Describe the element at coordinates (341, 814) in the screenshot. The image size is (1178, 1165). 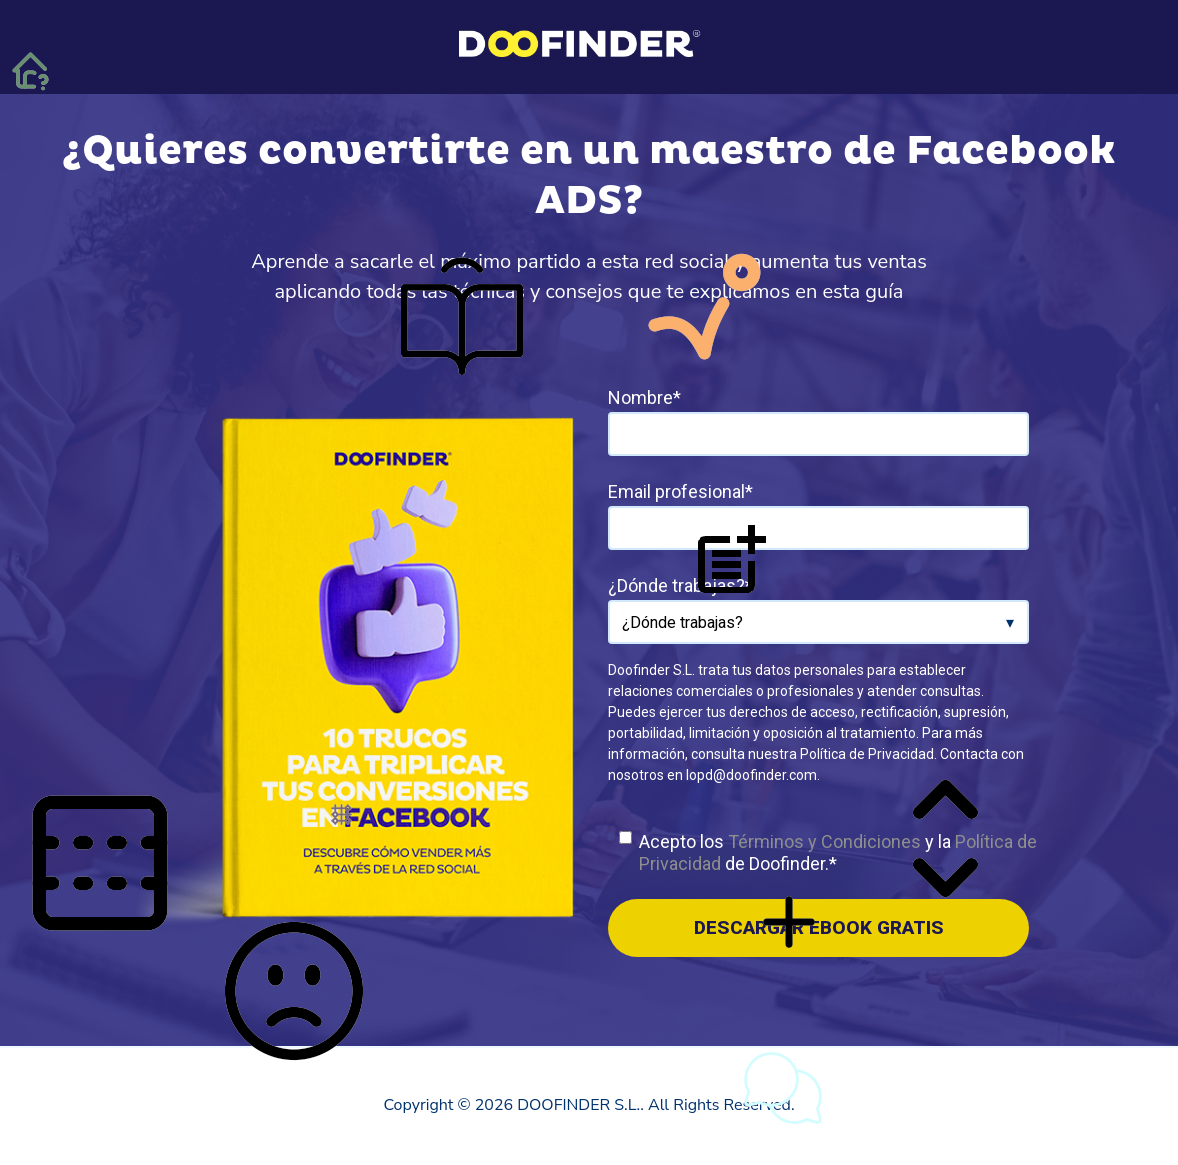
I see `view data points on a grid chart` at that location.